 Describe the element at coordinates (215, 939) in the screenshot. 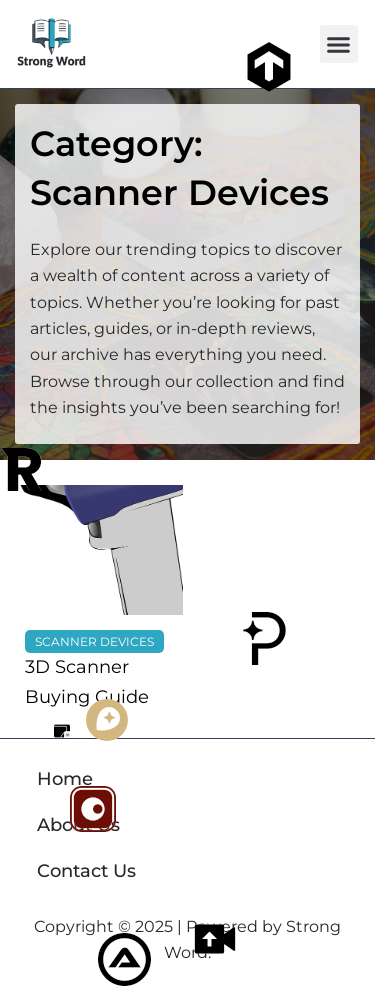

I see `upload a video file` at that location.